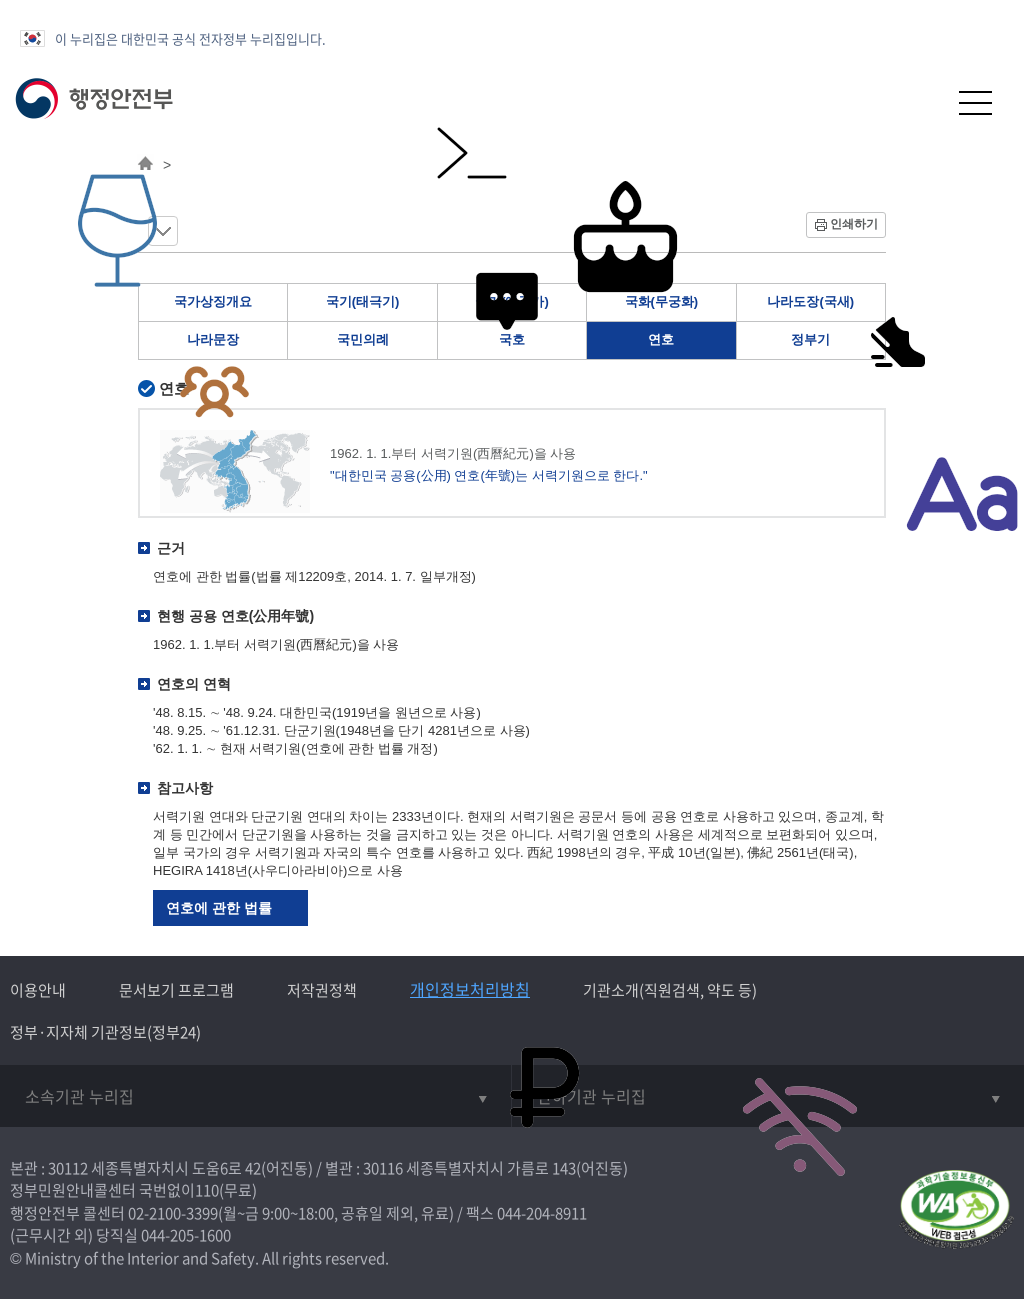  I want to click on browse wine selection, so click(117, 226).